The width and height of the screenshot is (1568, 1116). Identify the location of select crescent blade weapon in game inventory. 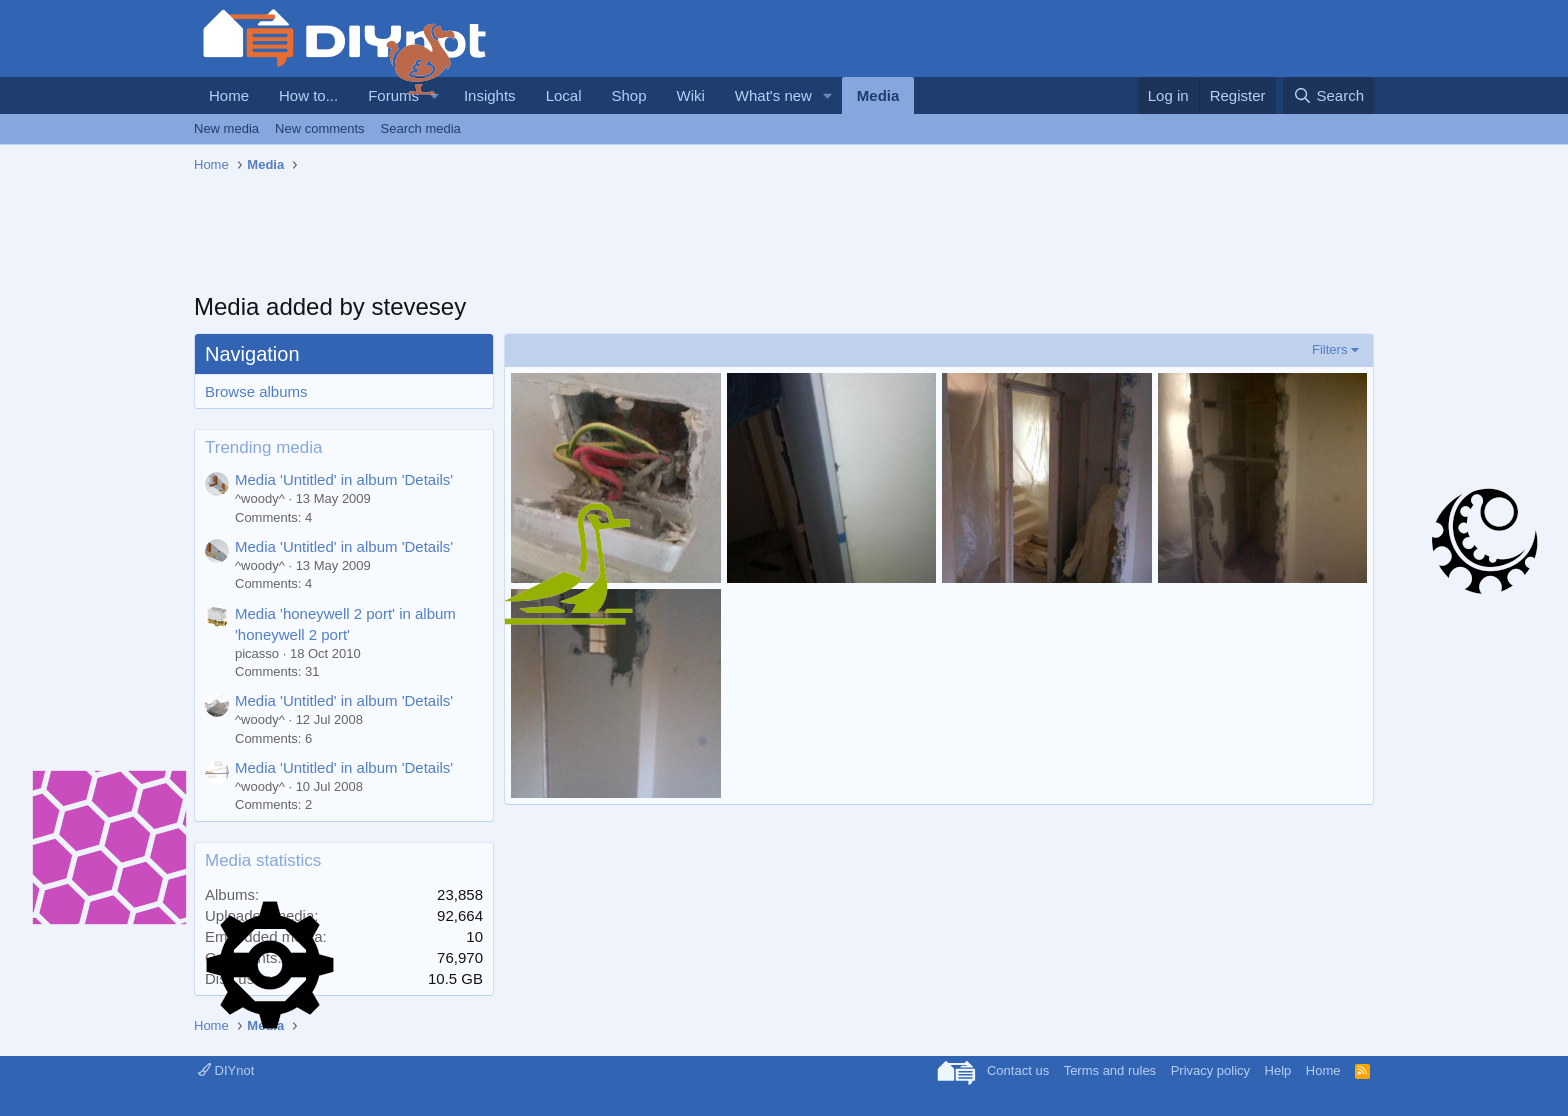
(1485, 541).